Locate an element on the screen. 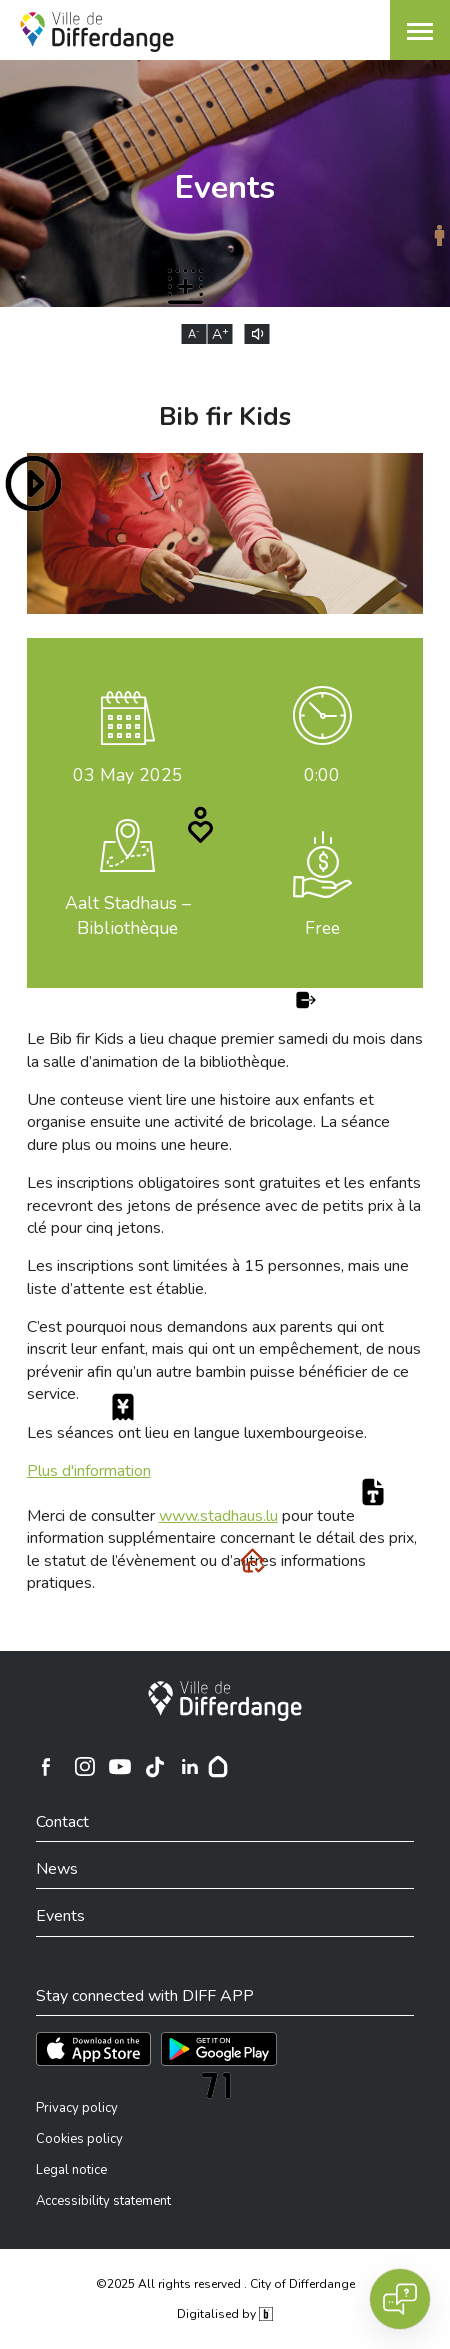 This screenshot has height=2349, width=450. home address verified or confirmed is located at coordinates (252, 1560).